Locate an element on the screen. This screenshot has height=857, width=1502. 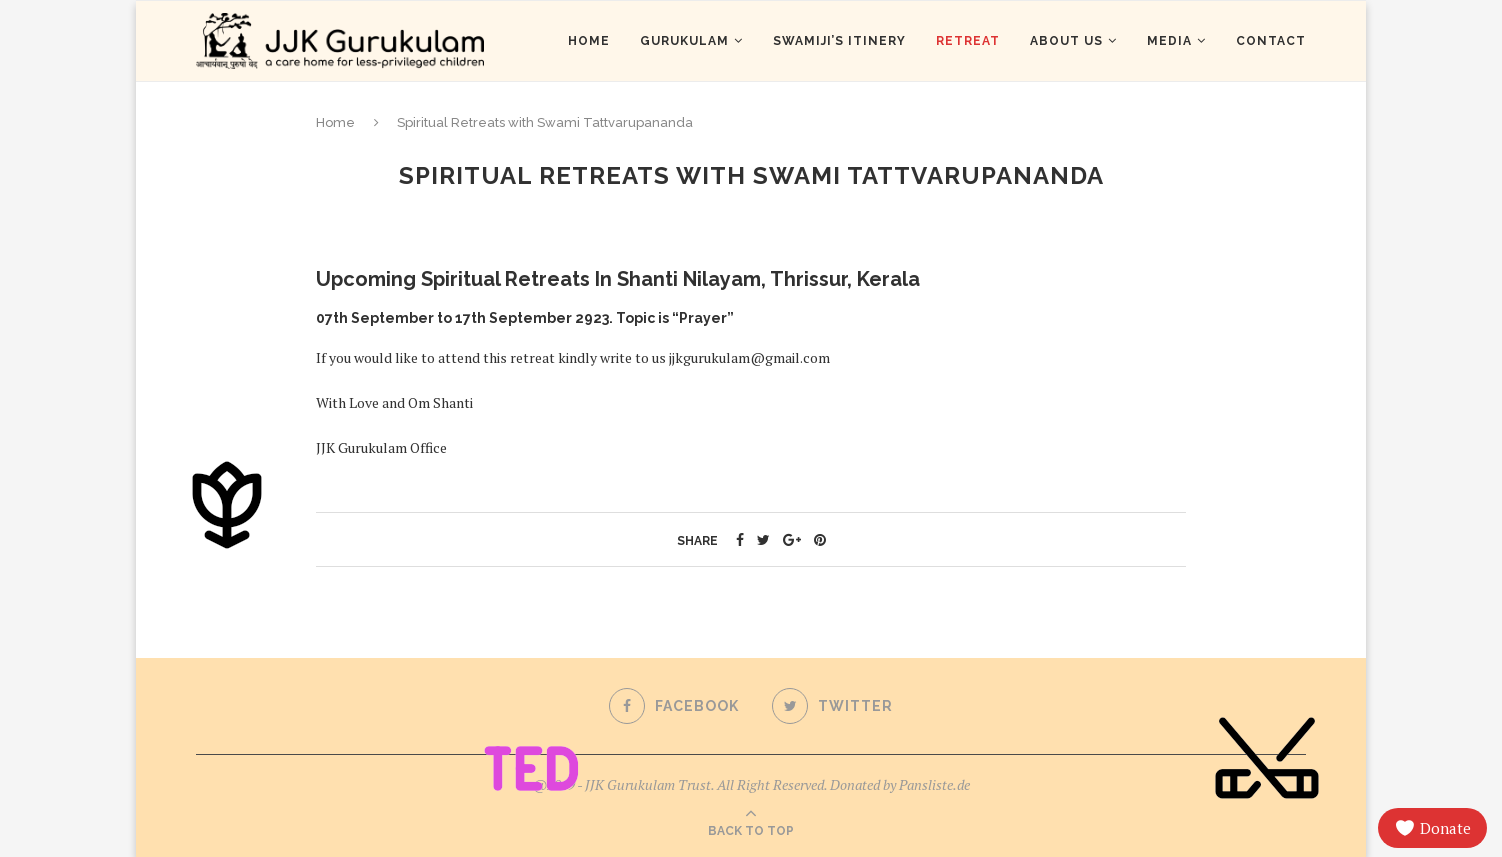
view hockey sports content is located at coordinates (1267, 758).